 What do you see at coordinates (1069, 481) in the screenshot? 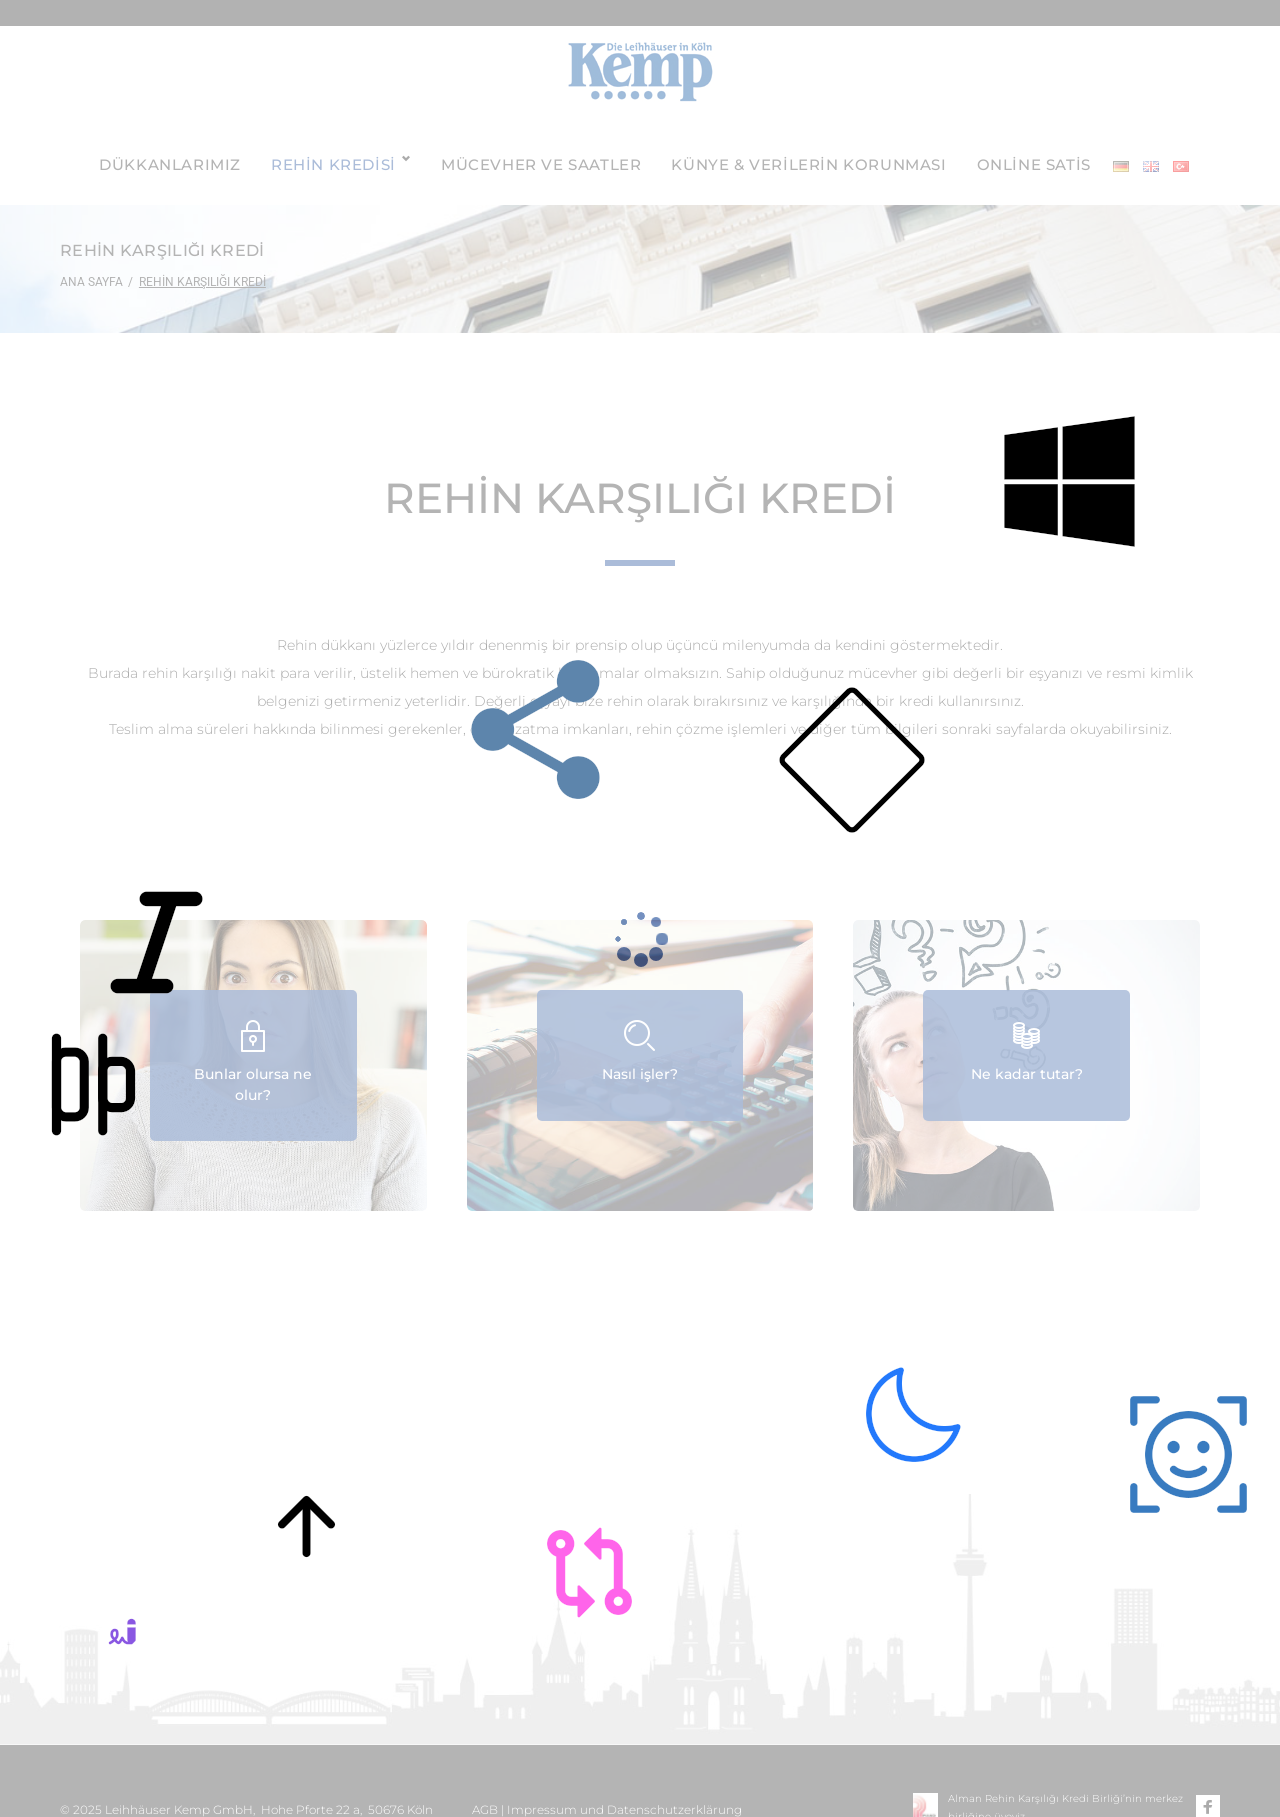
I see `open windows-specific settings or features` at bounding box center [1069, 481].